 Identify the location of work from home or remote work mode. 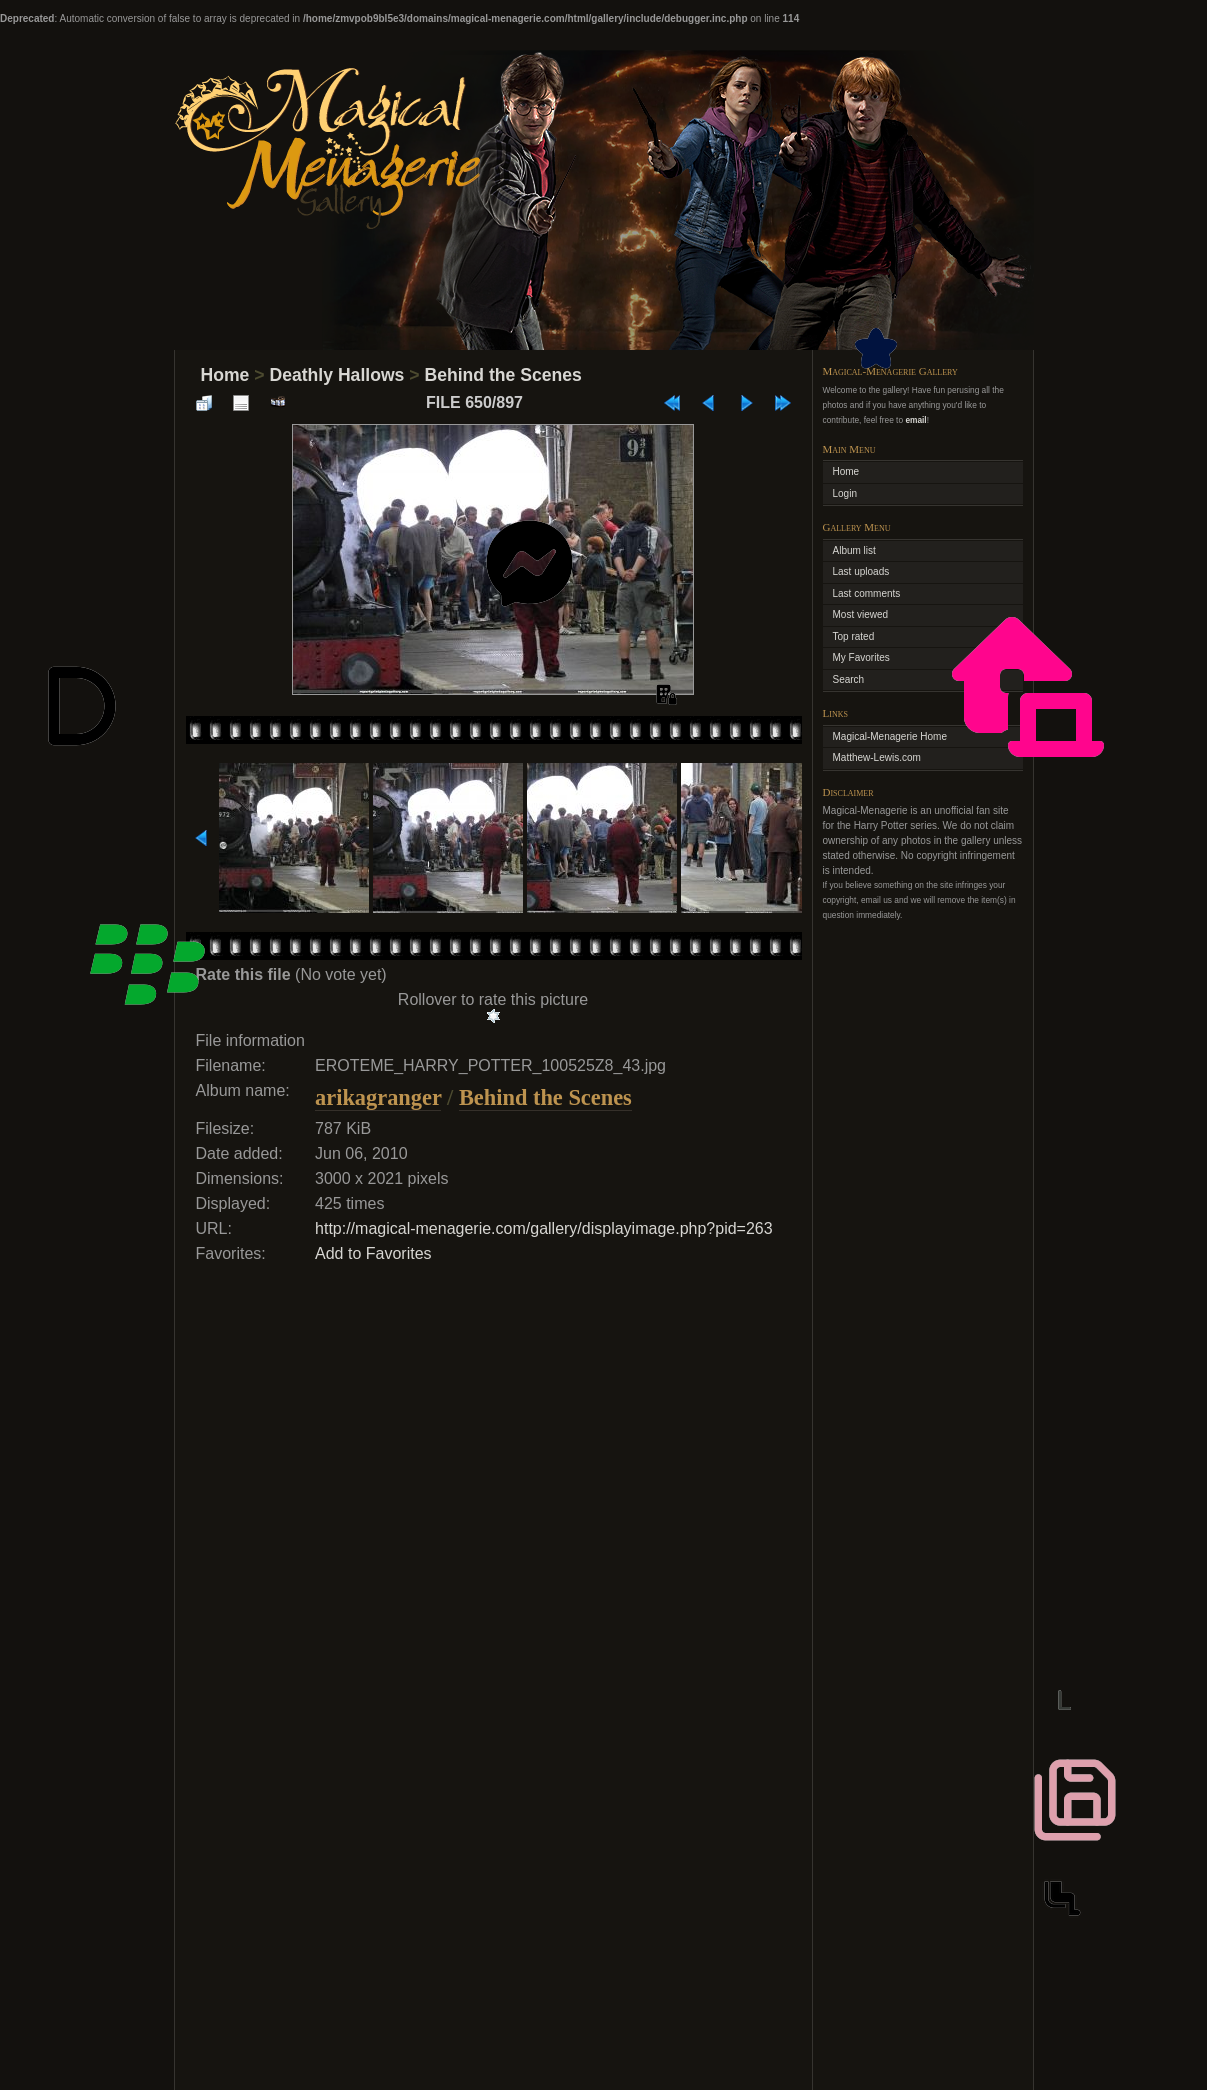
(1028, 685).